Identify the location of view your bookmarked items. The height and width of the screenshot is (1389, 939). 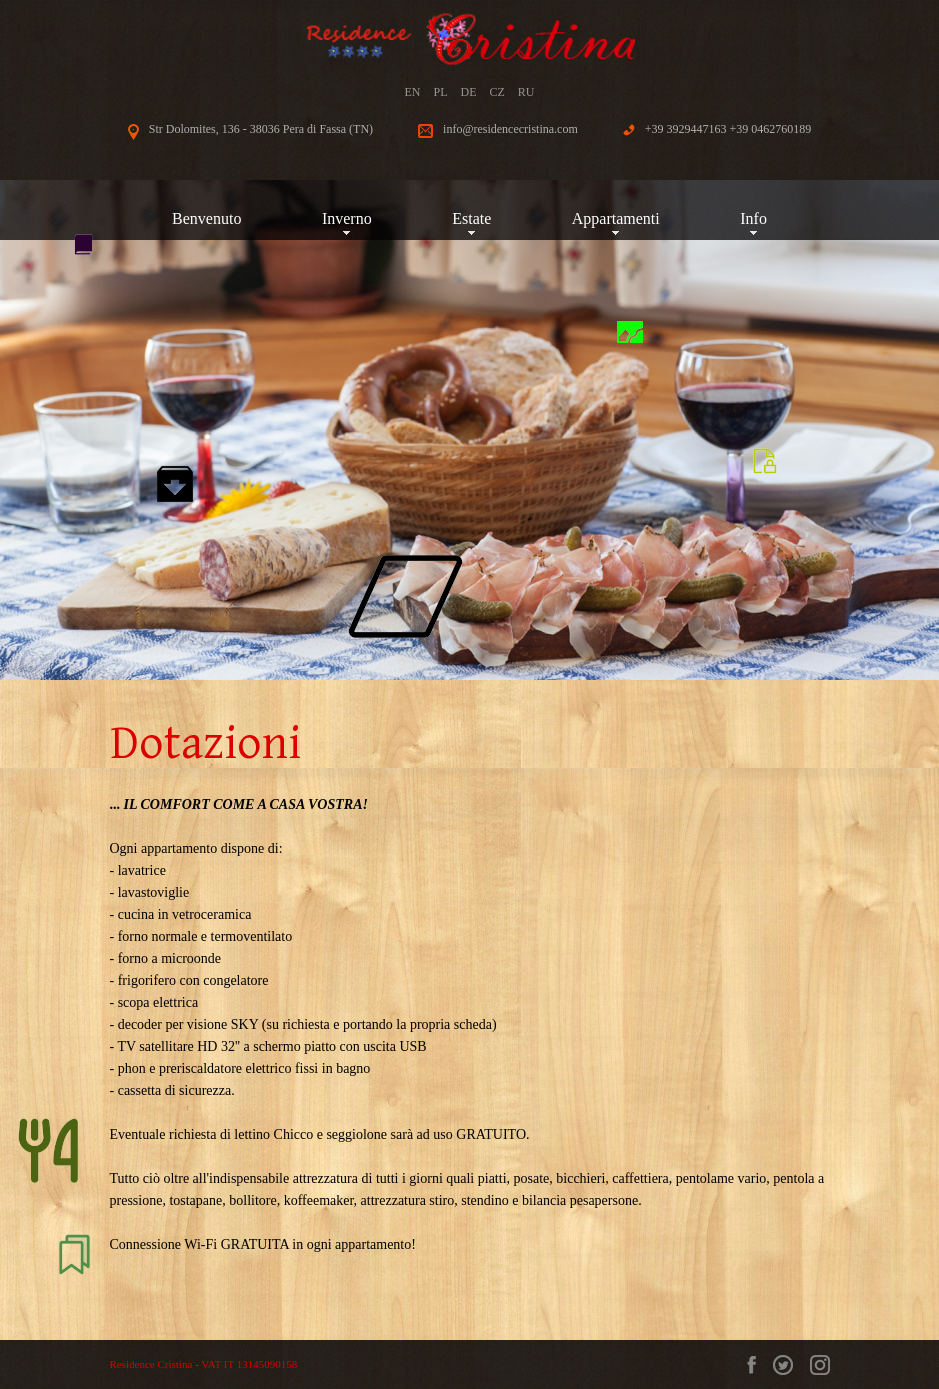
(74, 1254).